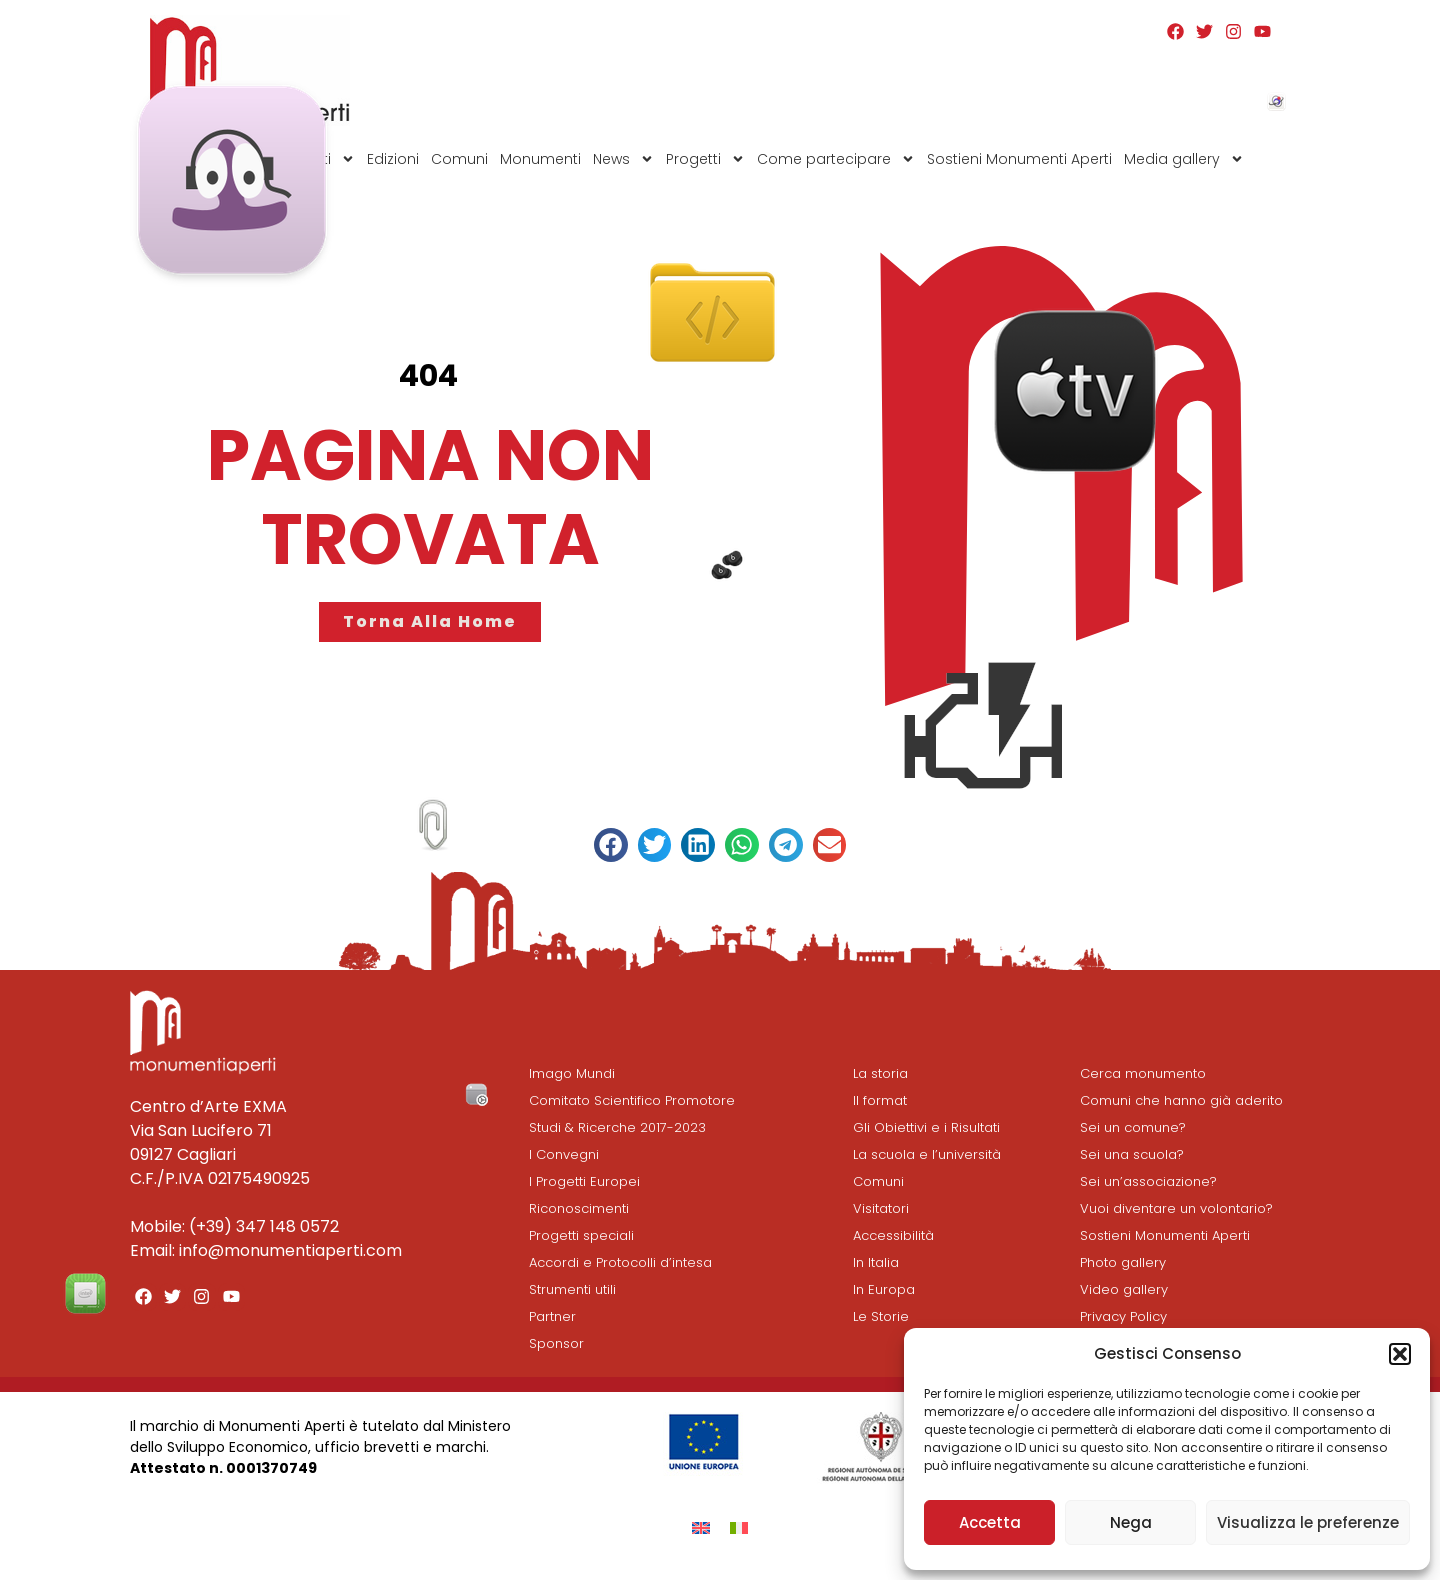  What do you see at coordinates (978, 736) in the screenshot?
I see `check engine diagnostic alerts` at bounding box center [978, 736].